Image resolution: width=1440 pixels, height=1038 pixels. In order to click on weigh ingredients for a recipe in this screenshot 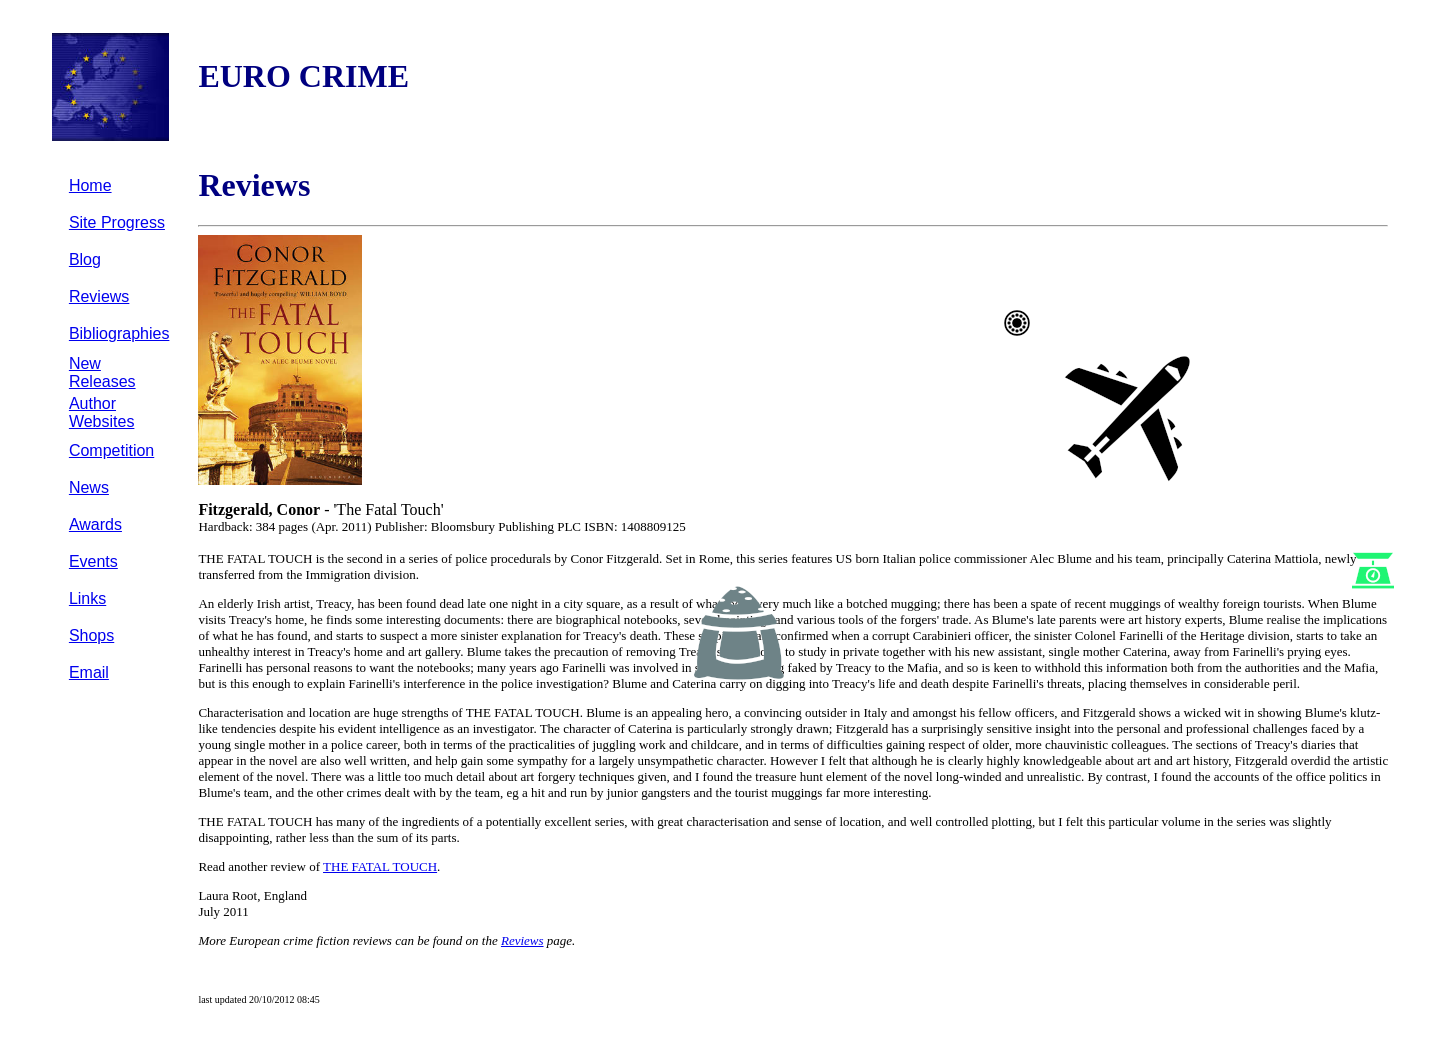, I will do `click(1373, 566)`.